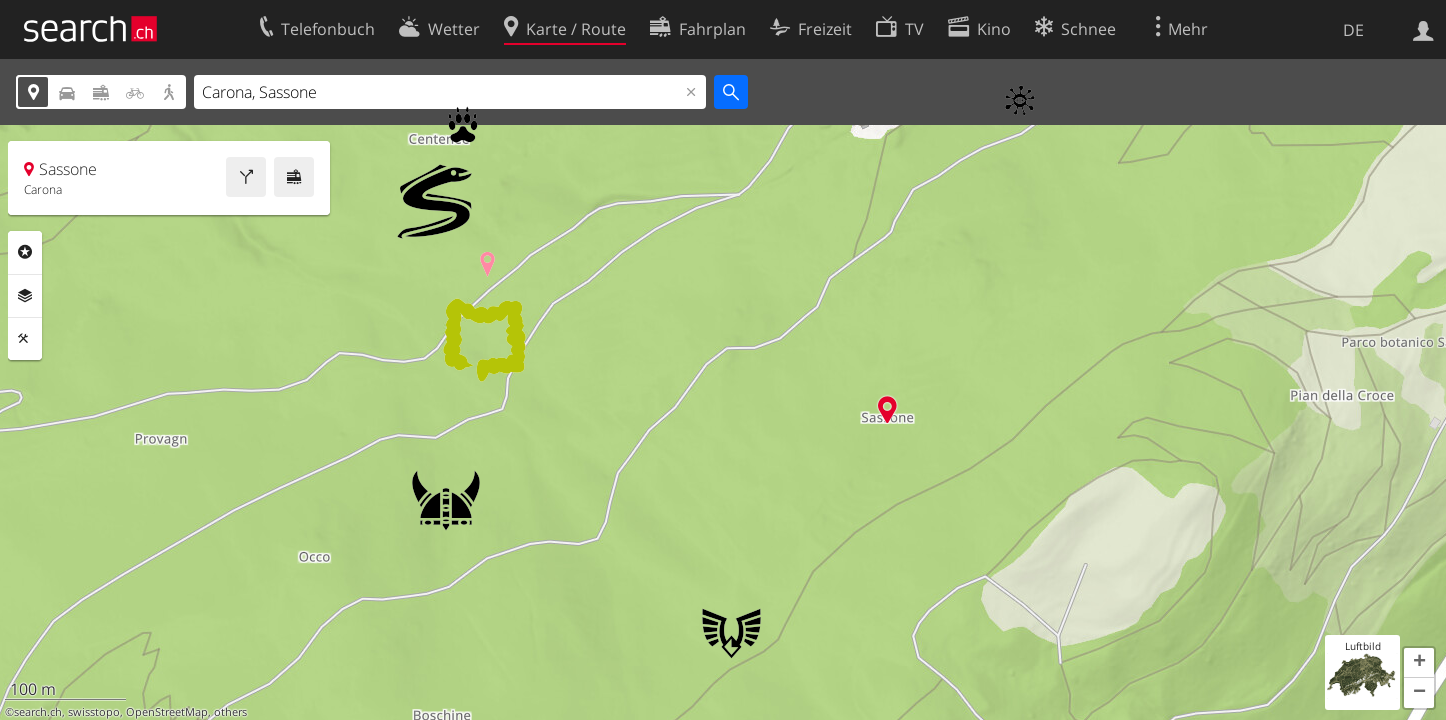 Image resolution: width=1446 pixels, height=720 pixels. What do you see at coordinates (483, 339) in the screenshot?
I see `indicates digestive or gastrointestinal health tracking` at bounding box center [483, 339].